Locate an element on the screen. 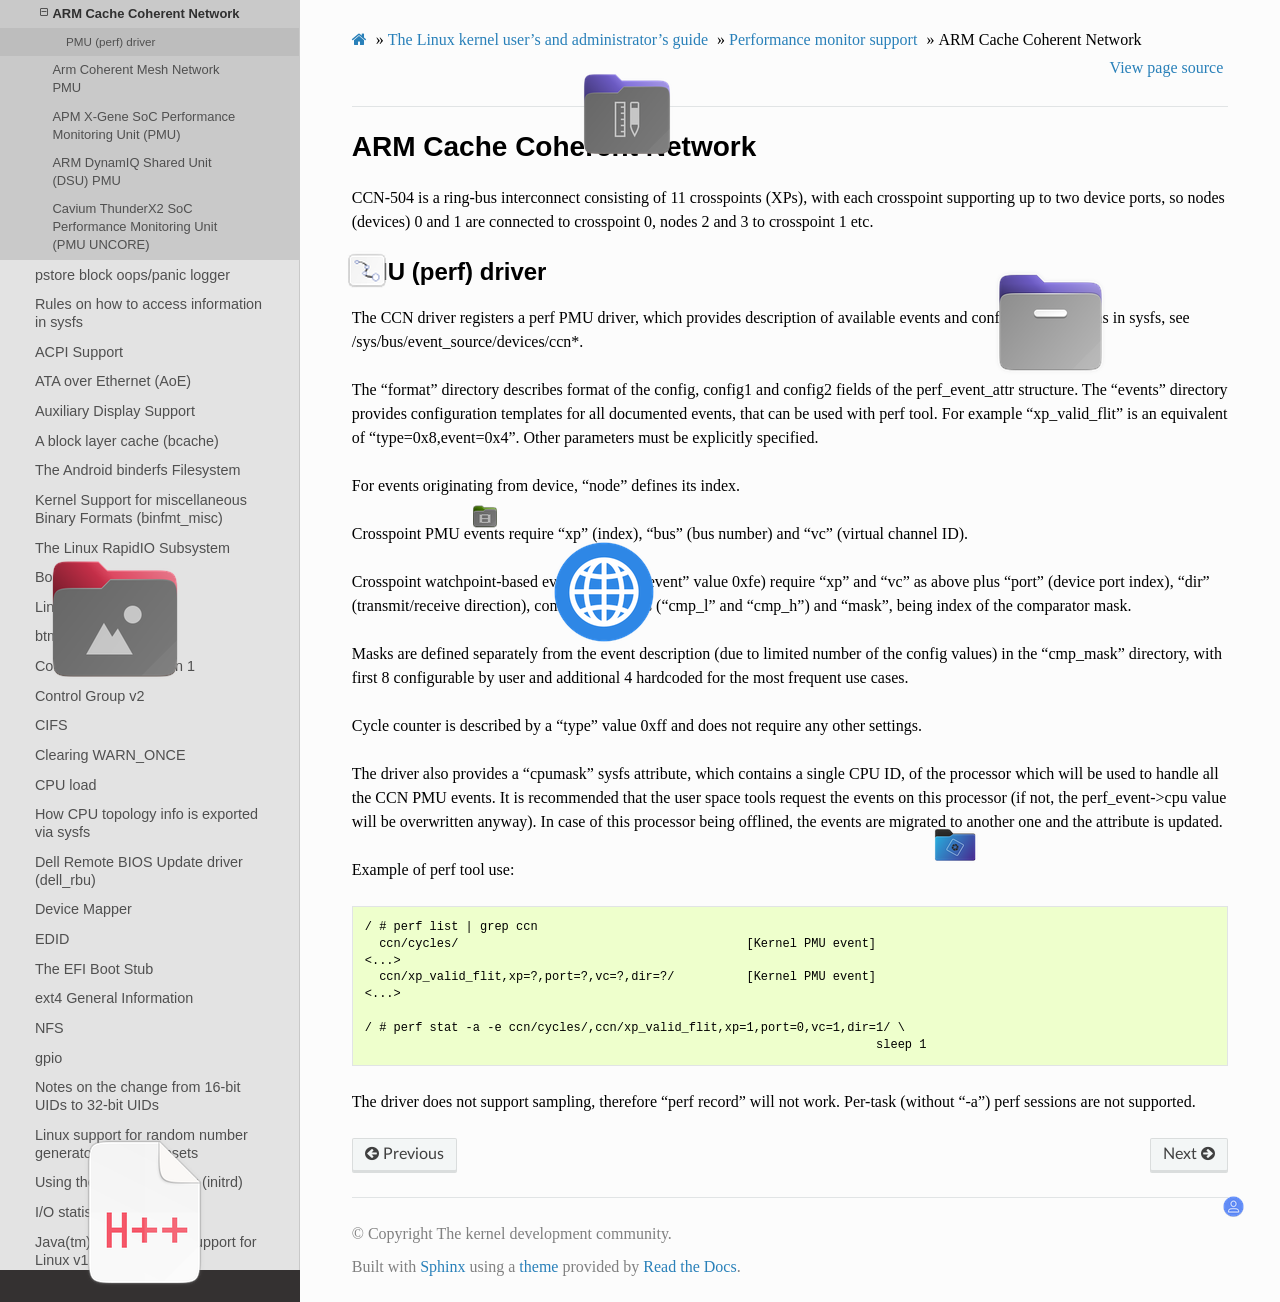 The image size is (1280, 1302). open your videos folder is located at coordinates (485, 516).